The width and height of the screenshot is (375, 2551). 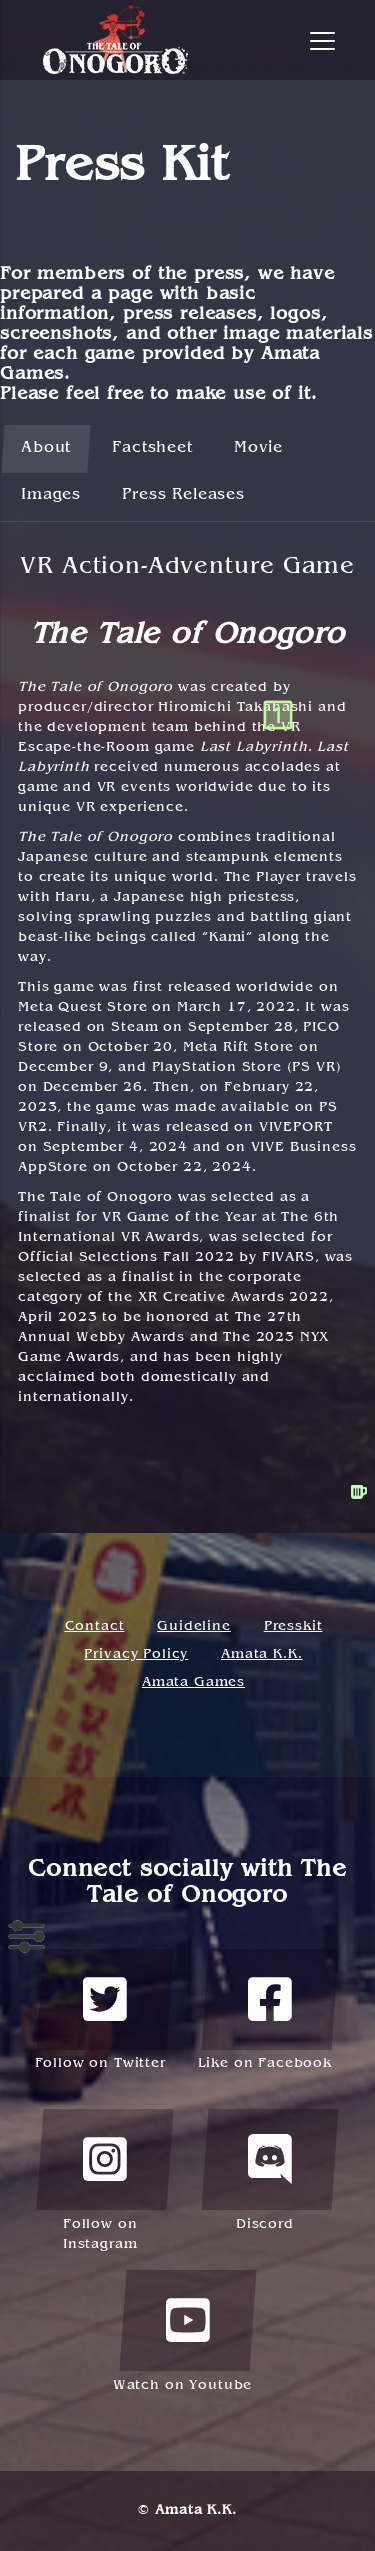 What do you see at coordinates (358, 1492) in the screenshot?
I see `browse nearby bars or pubs` at bounding box center [358, 1492].